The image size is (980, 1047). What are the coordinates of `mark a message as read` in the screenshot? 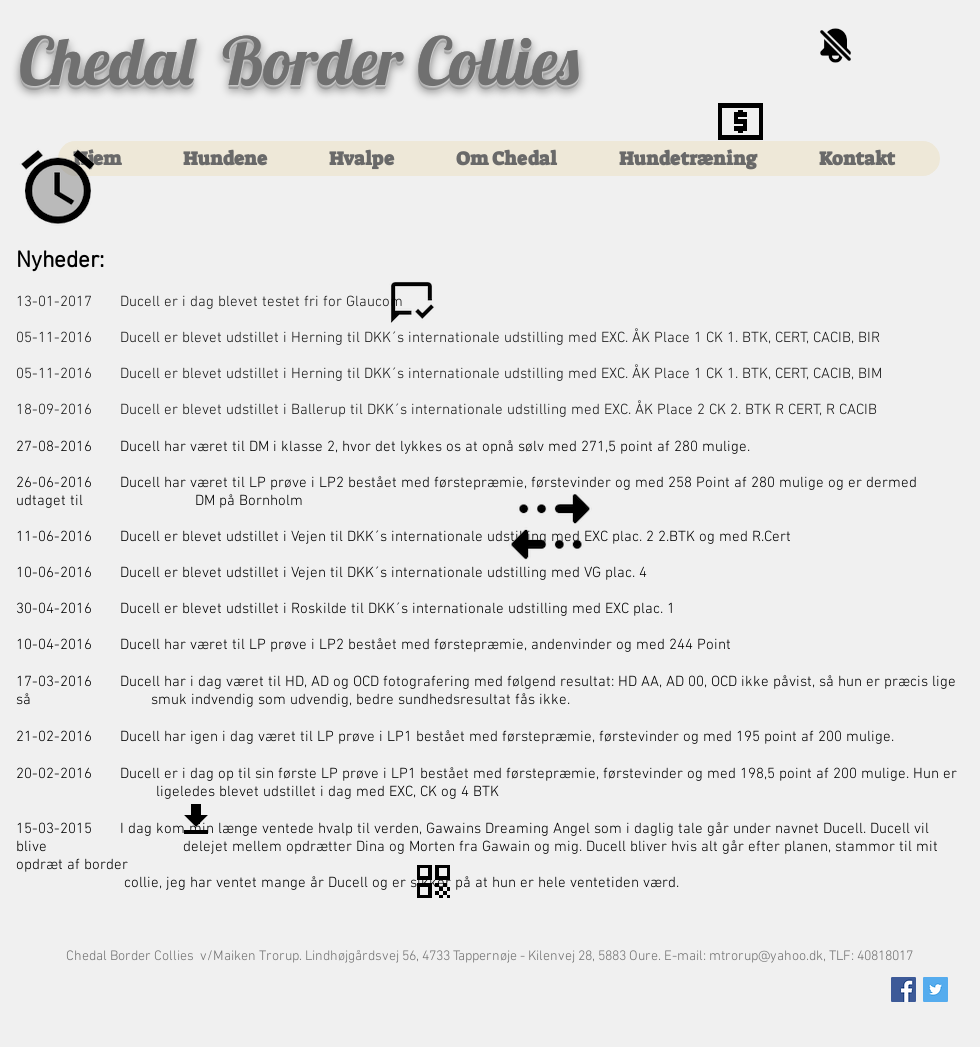 It's located at (411, 302).